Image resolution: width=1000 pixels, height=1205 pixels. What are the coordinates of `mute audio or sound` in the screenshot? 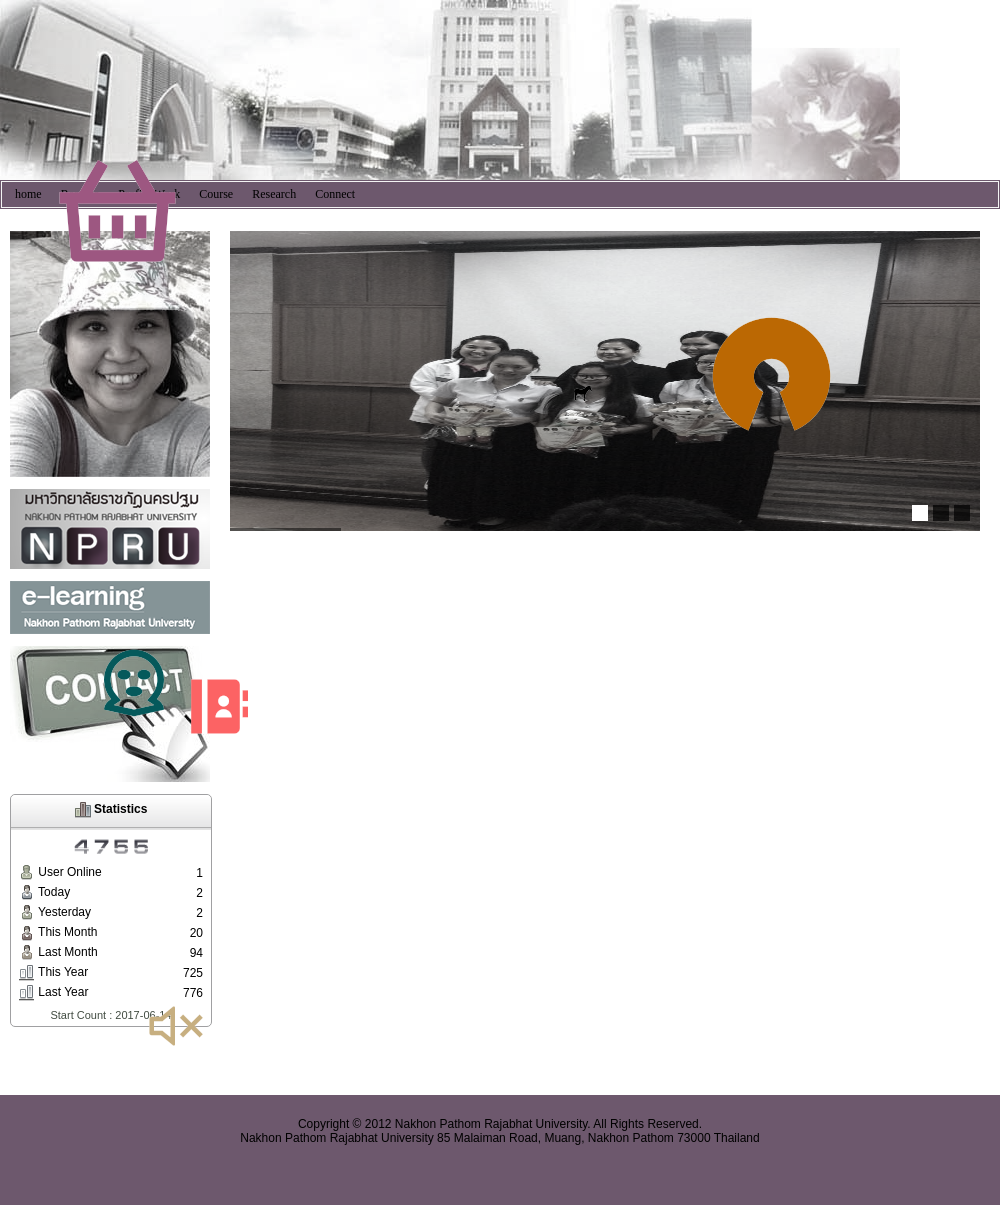 It's located at (175, 1026).